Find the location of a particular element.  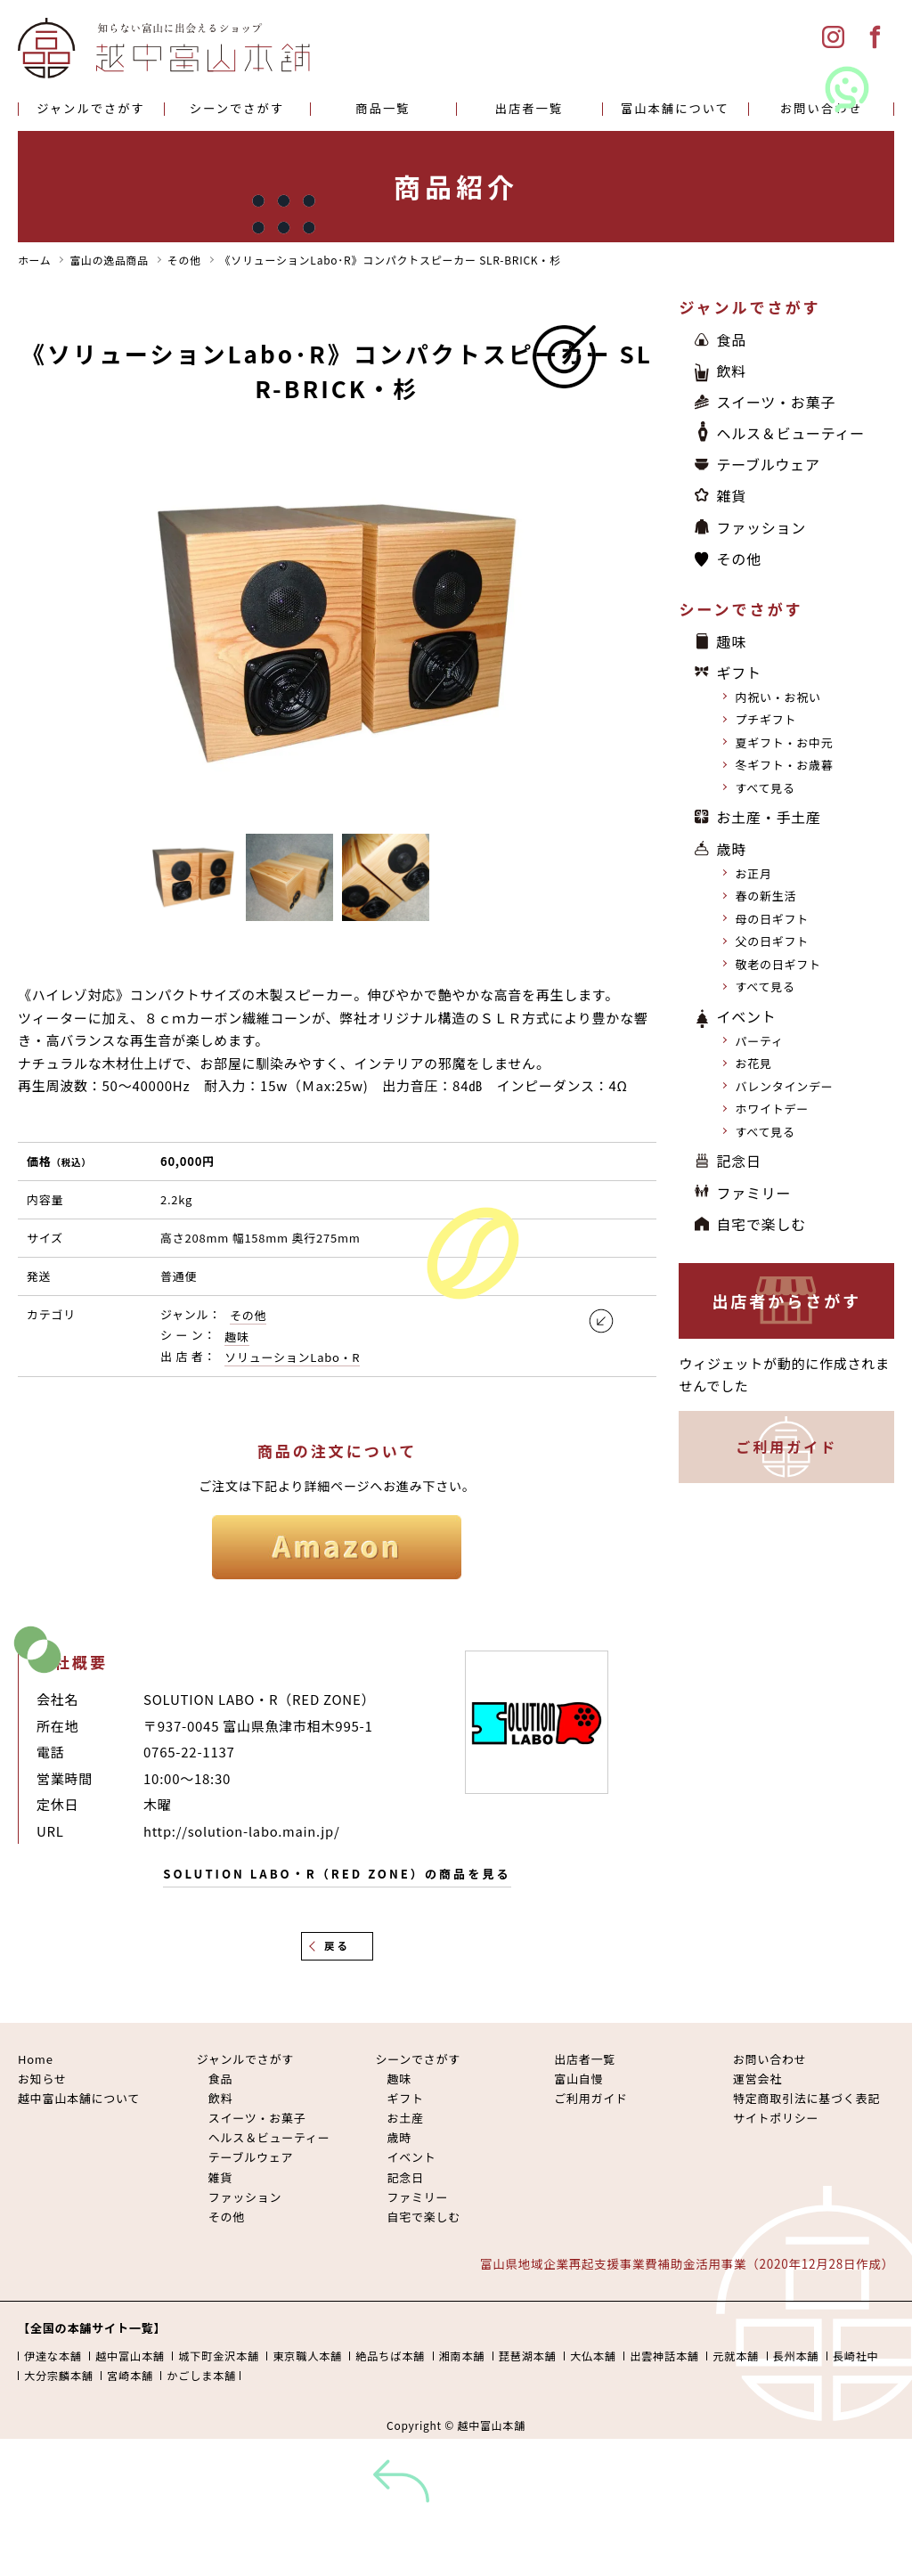

browse coffee shop locations is located at coordinates (473, 1253).